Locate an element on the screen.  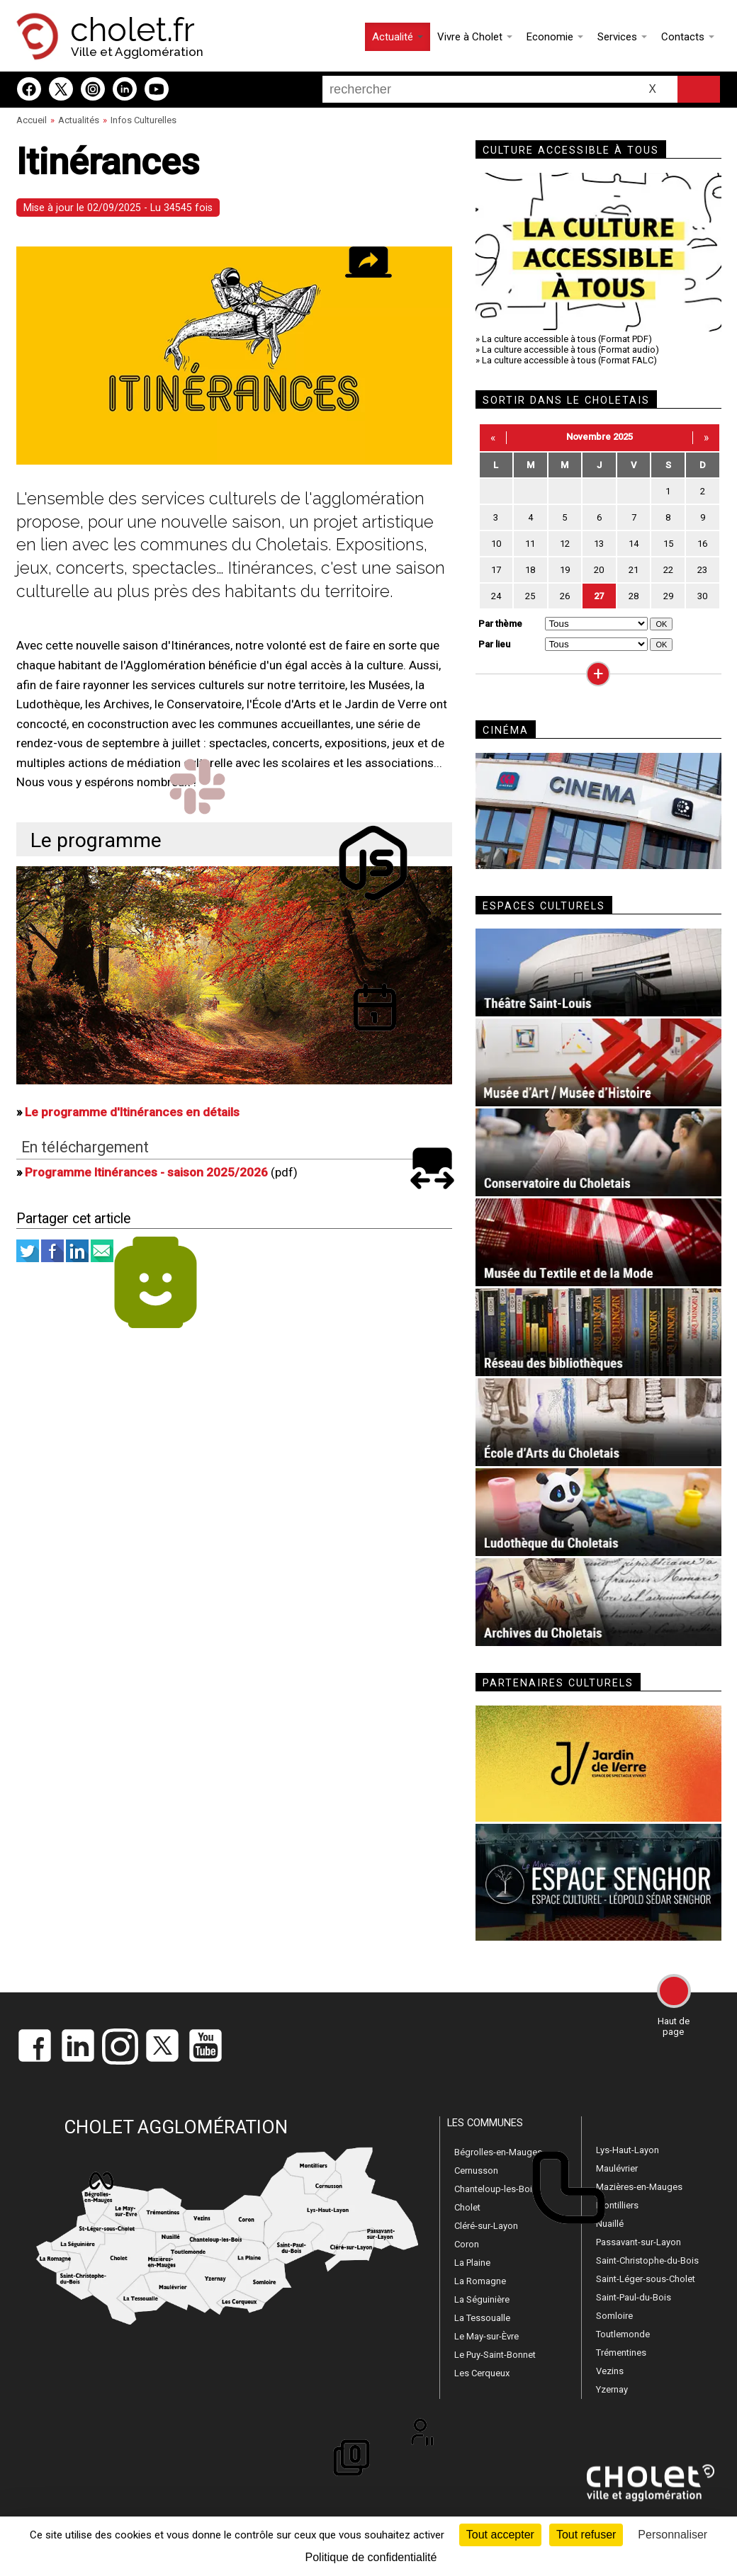
share your screen with others is located at coordinates (368, 262).